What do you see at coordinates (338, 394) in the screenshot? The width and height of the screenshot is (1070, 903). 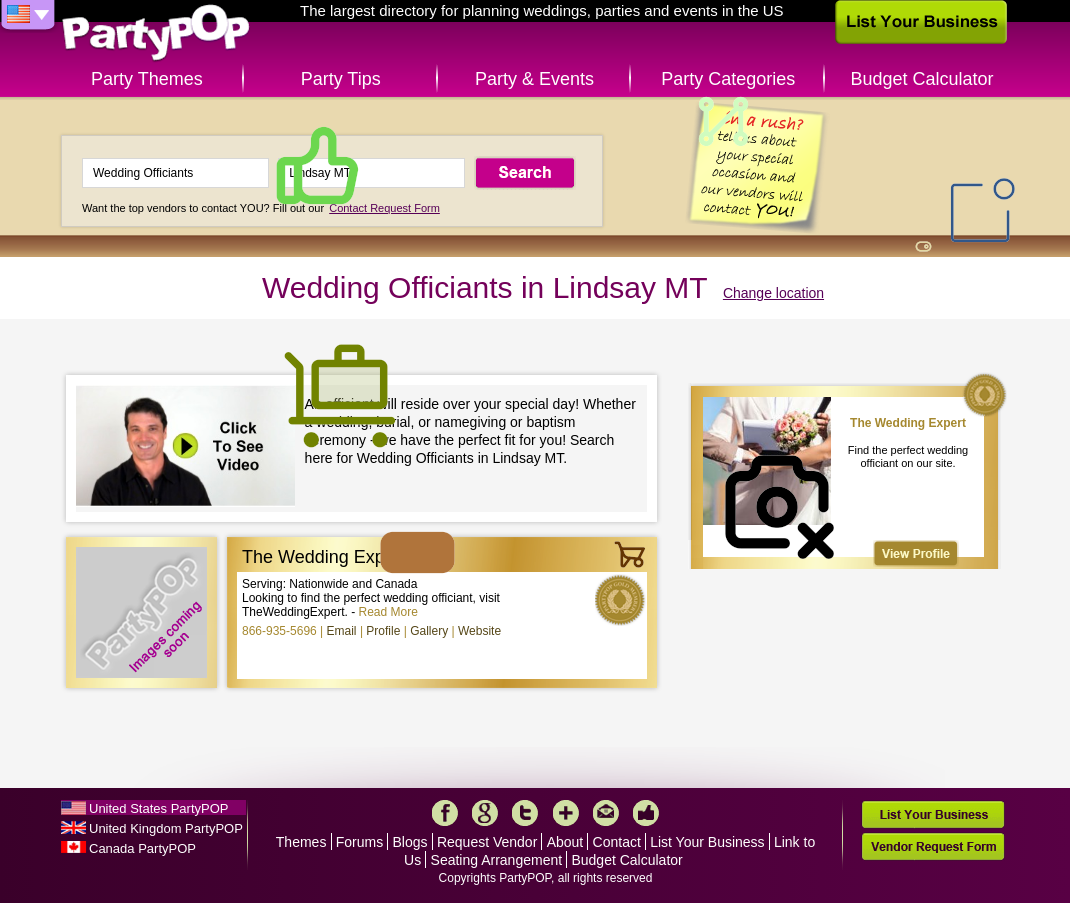 I see `view luggage or baggage information` at bounding box center [338, 394].